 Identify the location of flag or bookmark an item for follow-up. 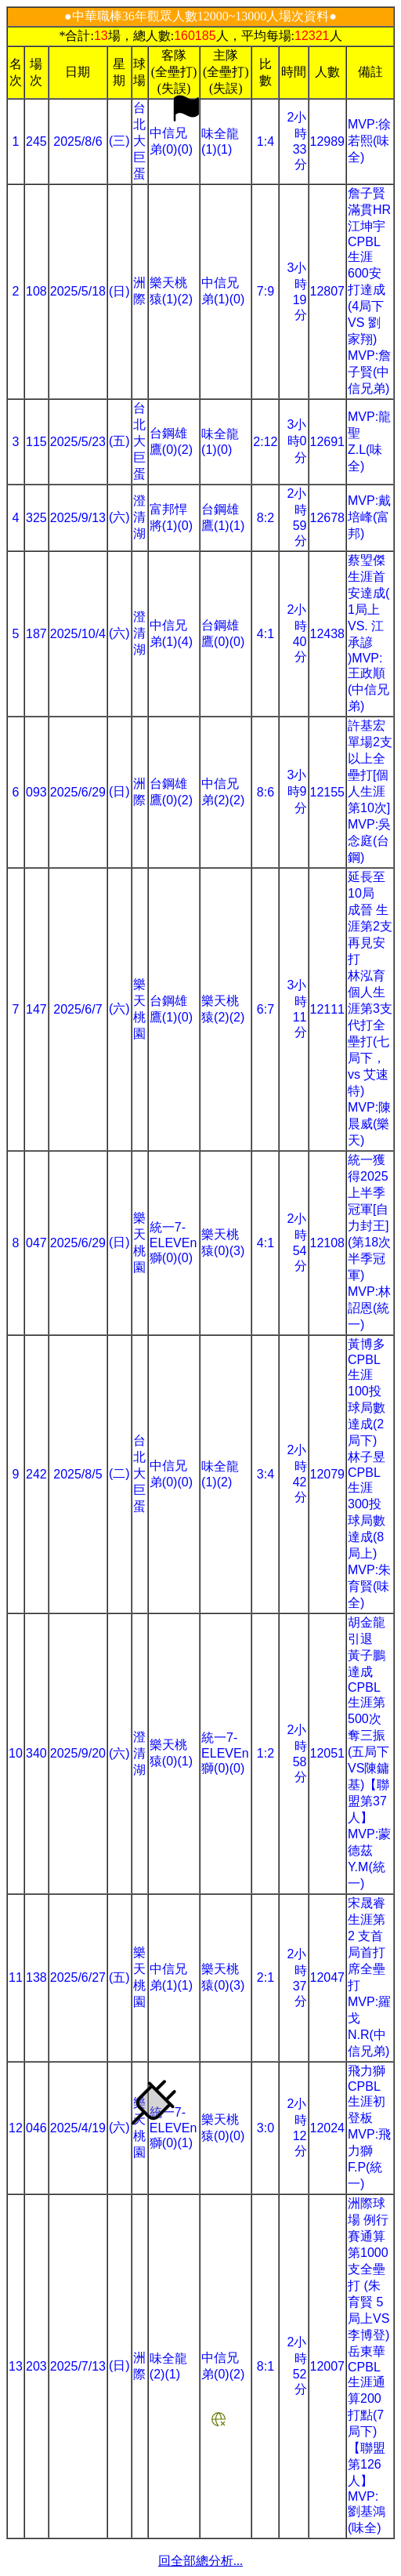
(185, 107).